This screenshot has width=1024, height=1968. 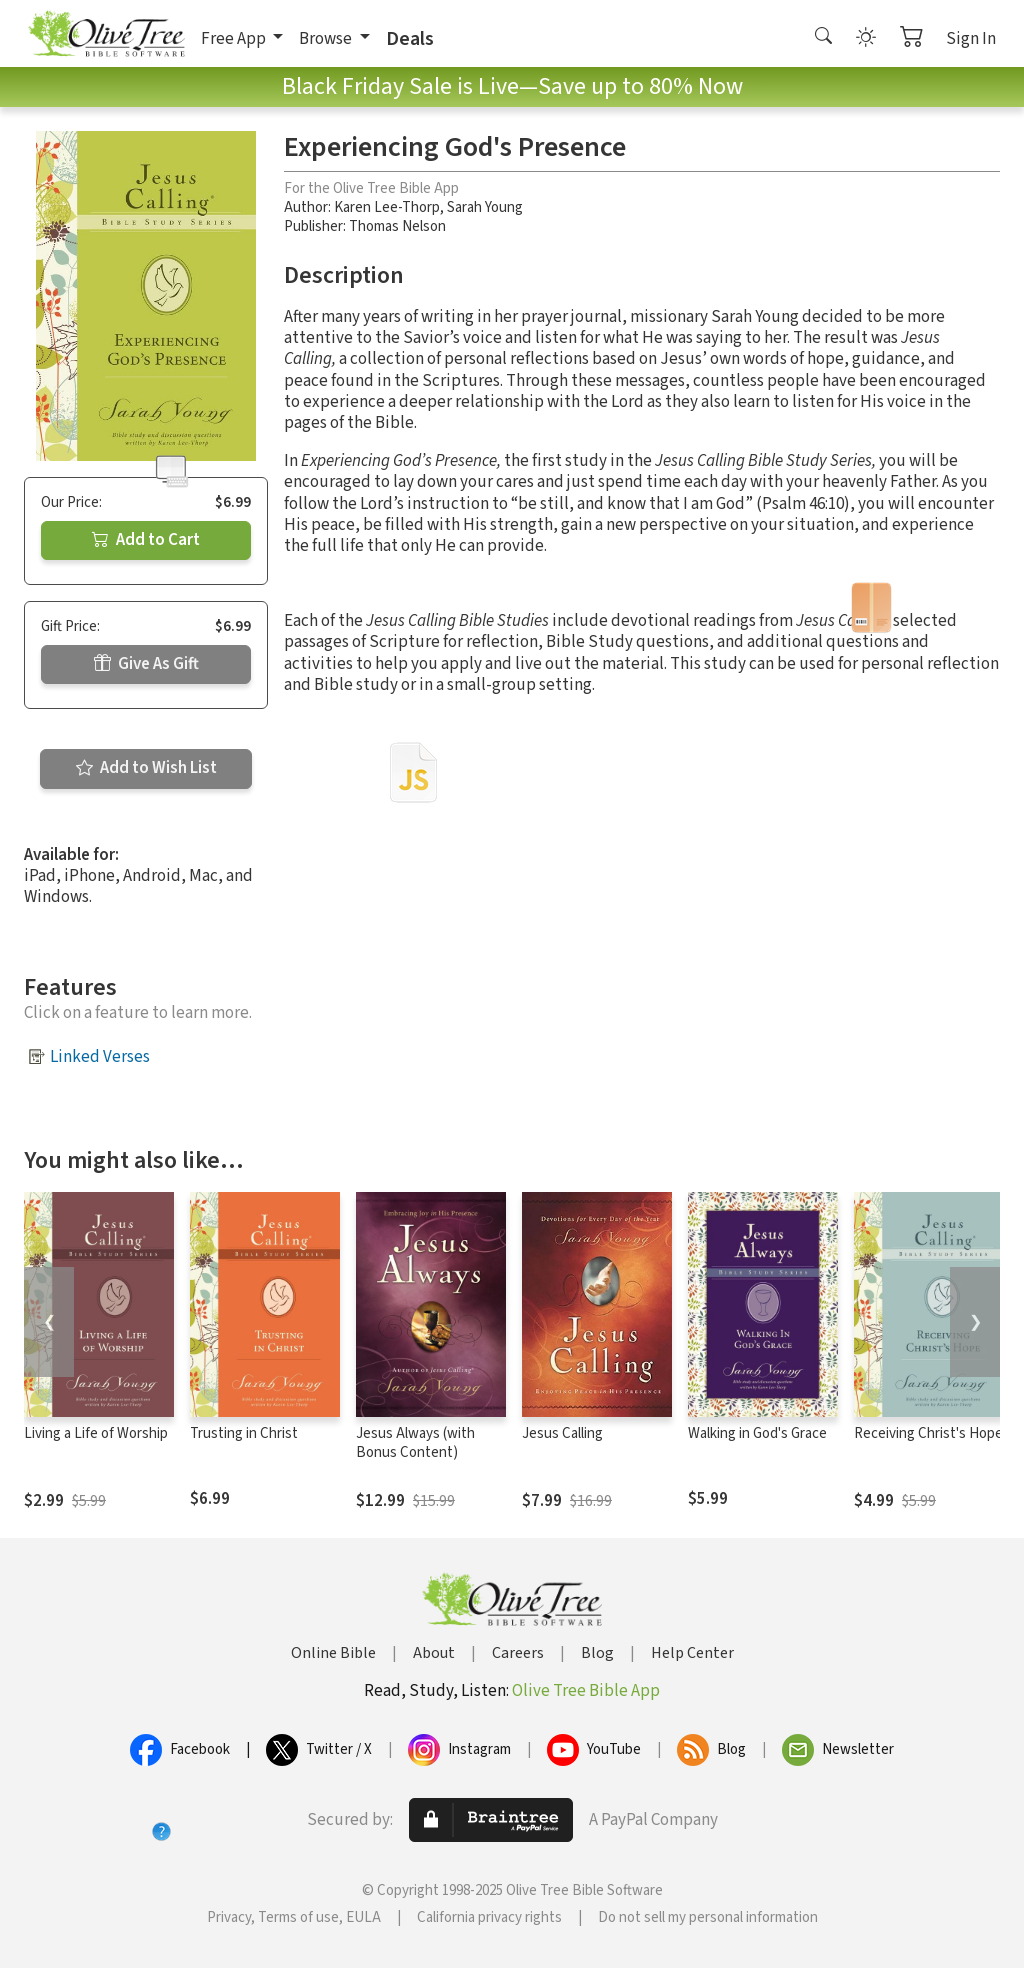 I want to click on a software package or archive file, so click(x=871, y=607).